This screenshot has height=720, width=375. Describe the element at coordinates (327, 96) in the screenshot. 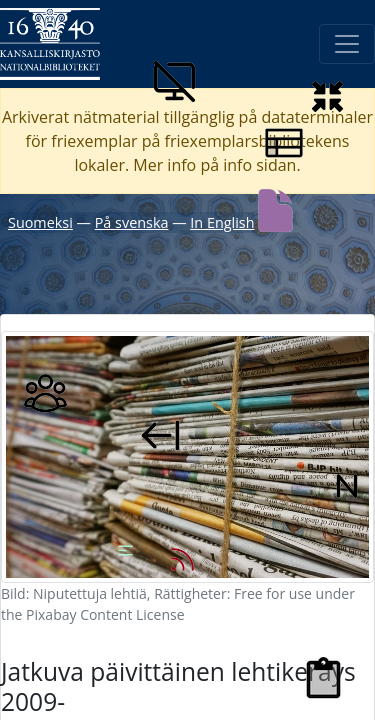

I see `minimize window to taskbar` at that location.